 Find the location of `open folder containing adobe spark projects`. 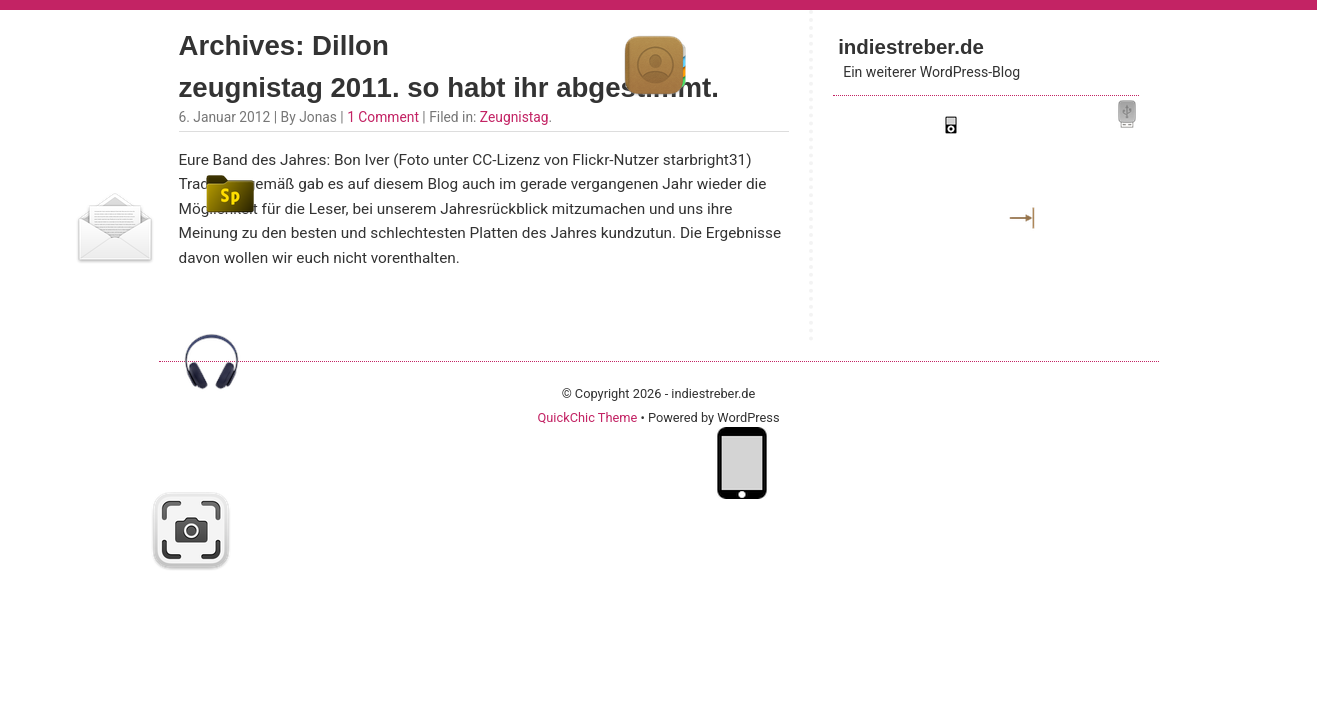

open folder containing adobe spark projects is located at coordinates (230, 195).